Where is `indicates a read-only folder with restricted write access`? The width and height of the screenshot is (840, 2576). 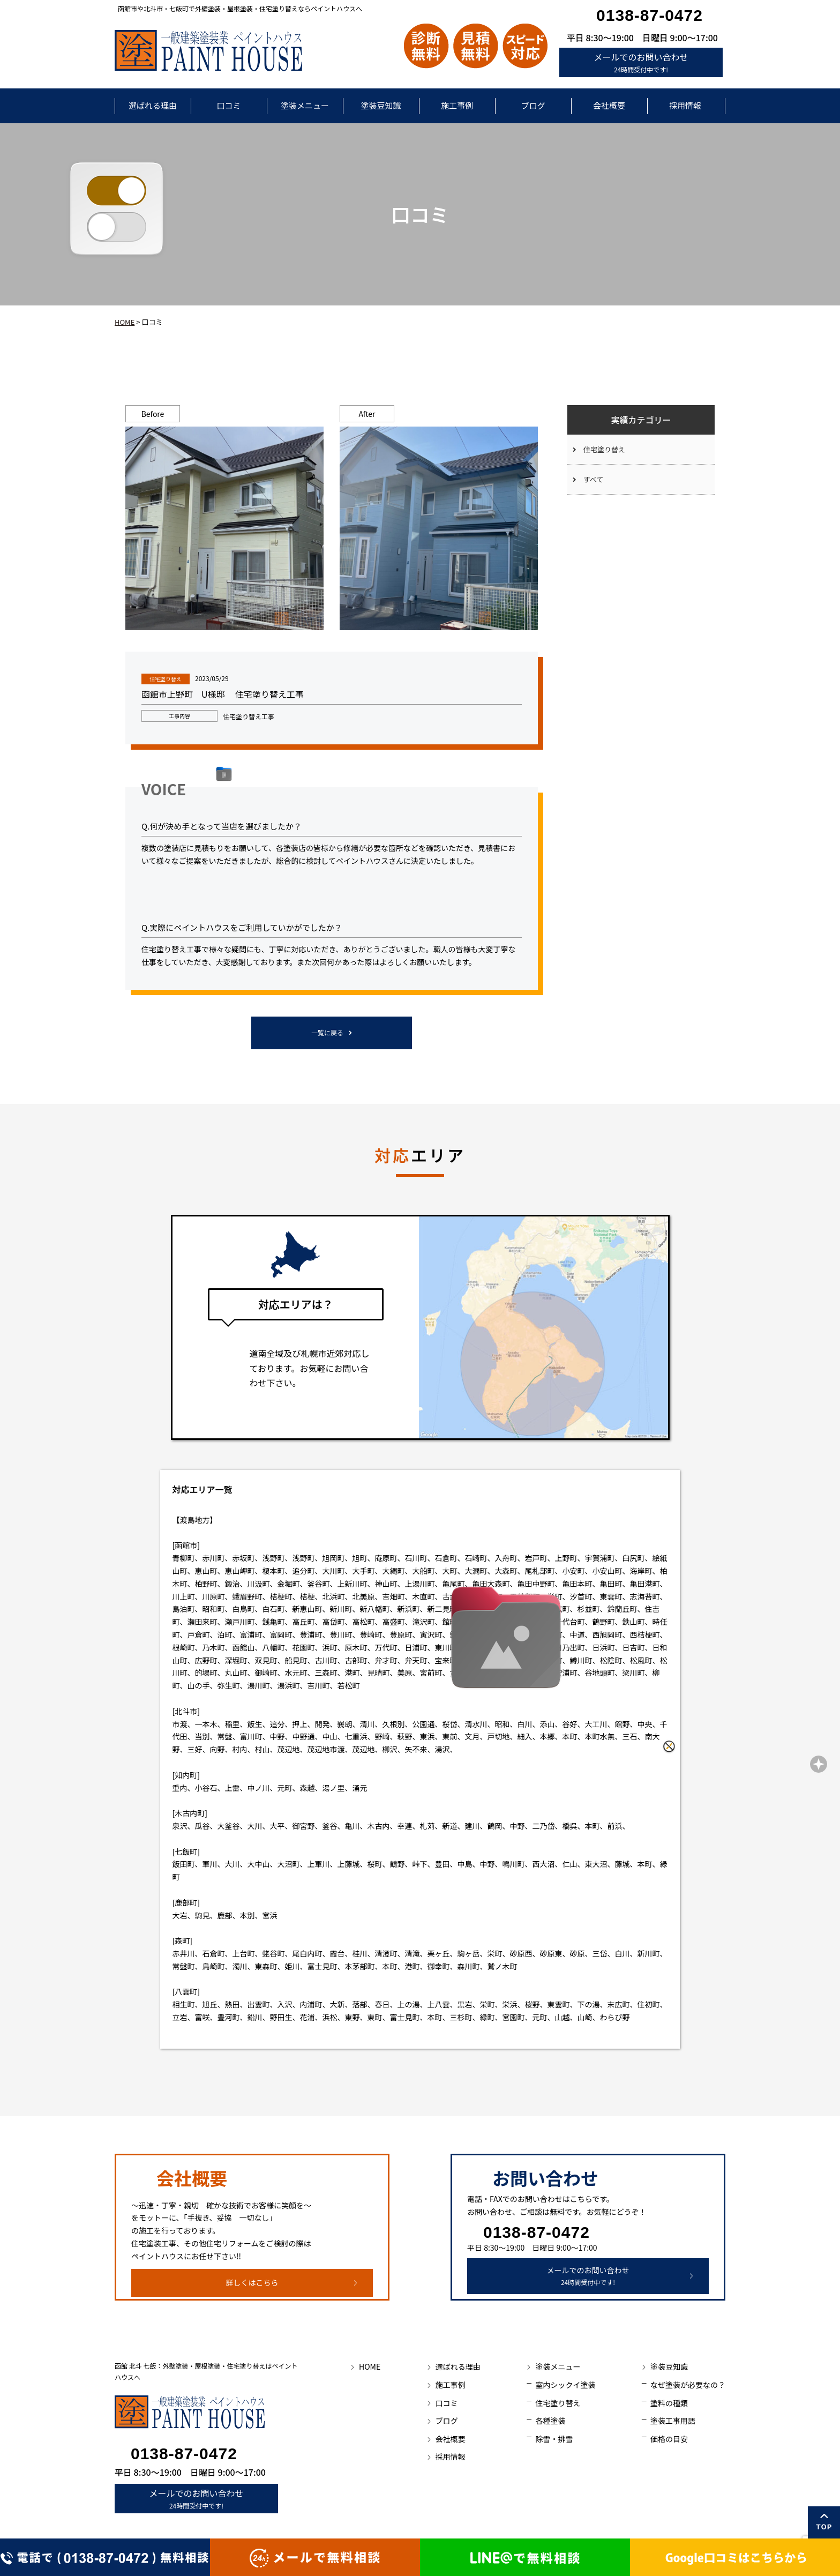
indicates a read-only folder with restricted write access is located at coordinates (646, 1728).